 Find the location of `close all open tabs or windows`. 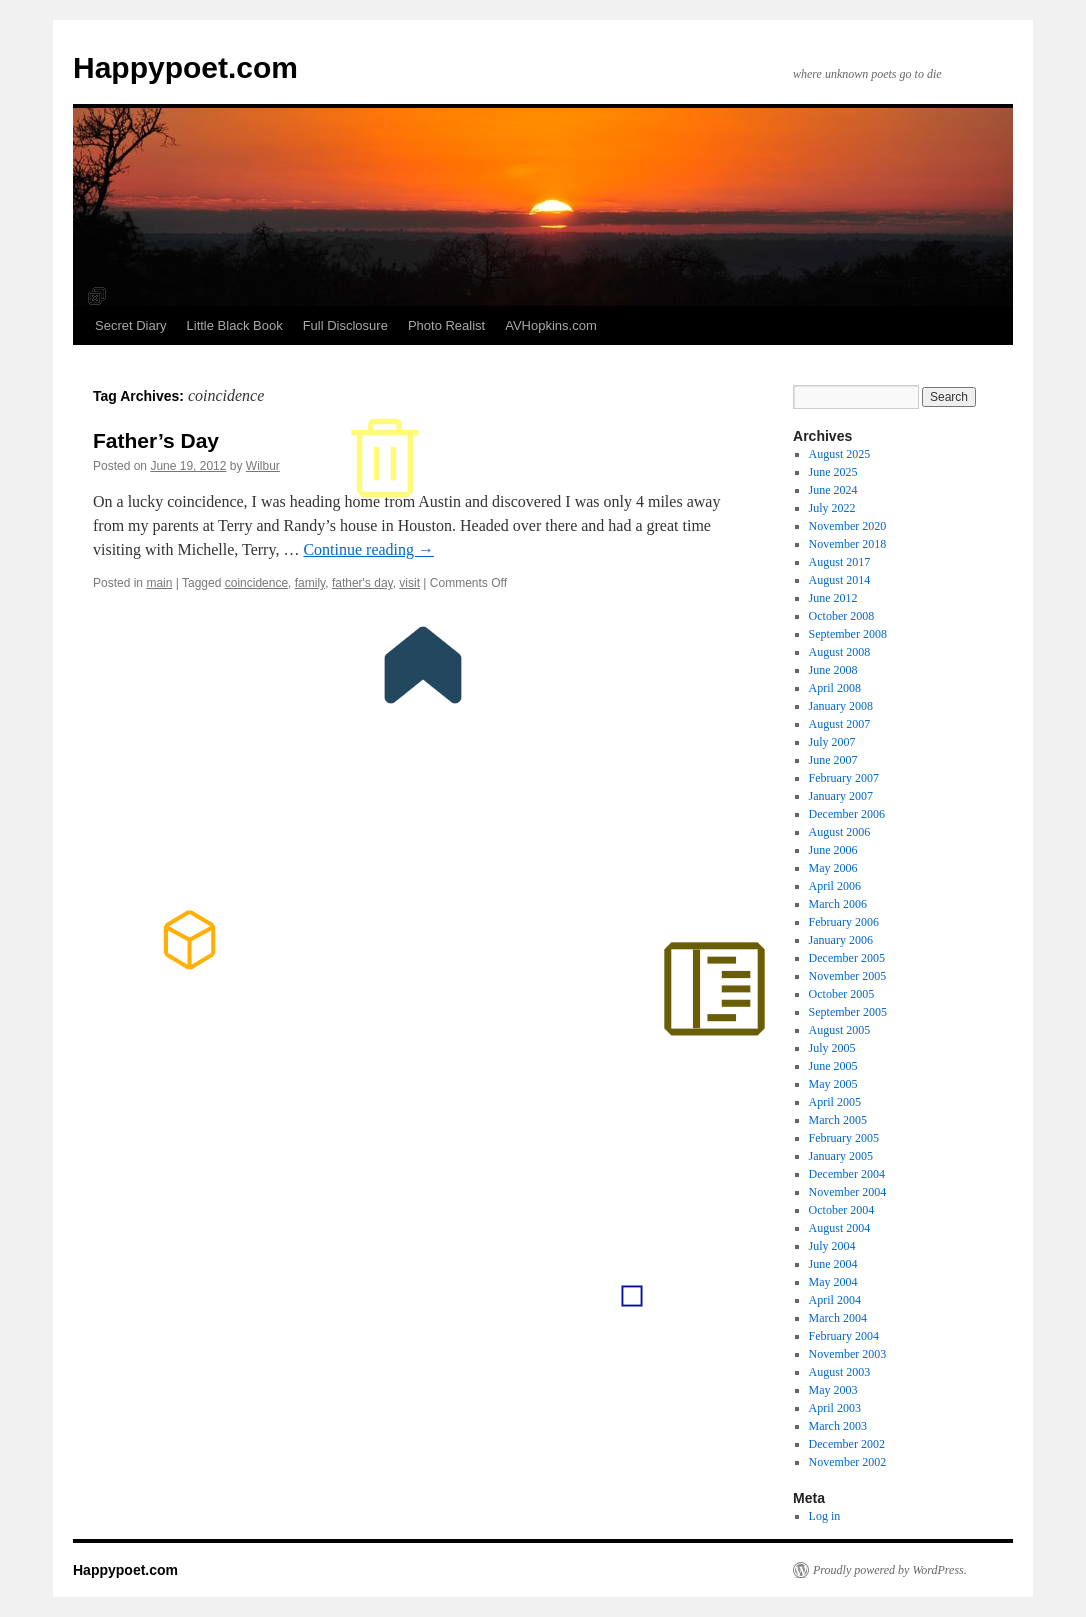

close all open tabs or windows is located at coordinates (97, 296).